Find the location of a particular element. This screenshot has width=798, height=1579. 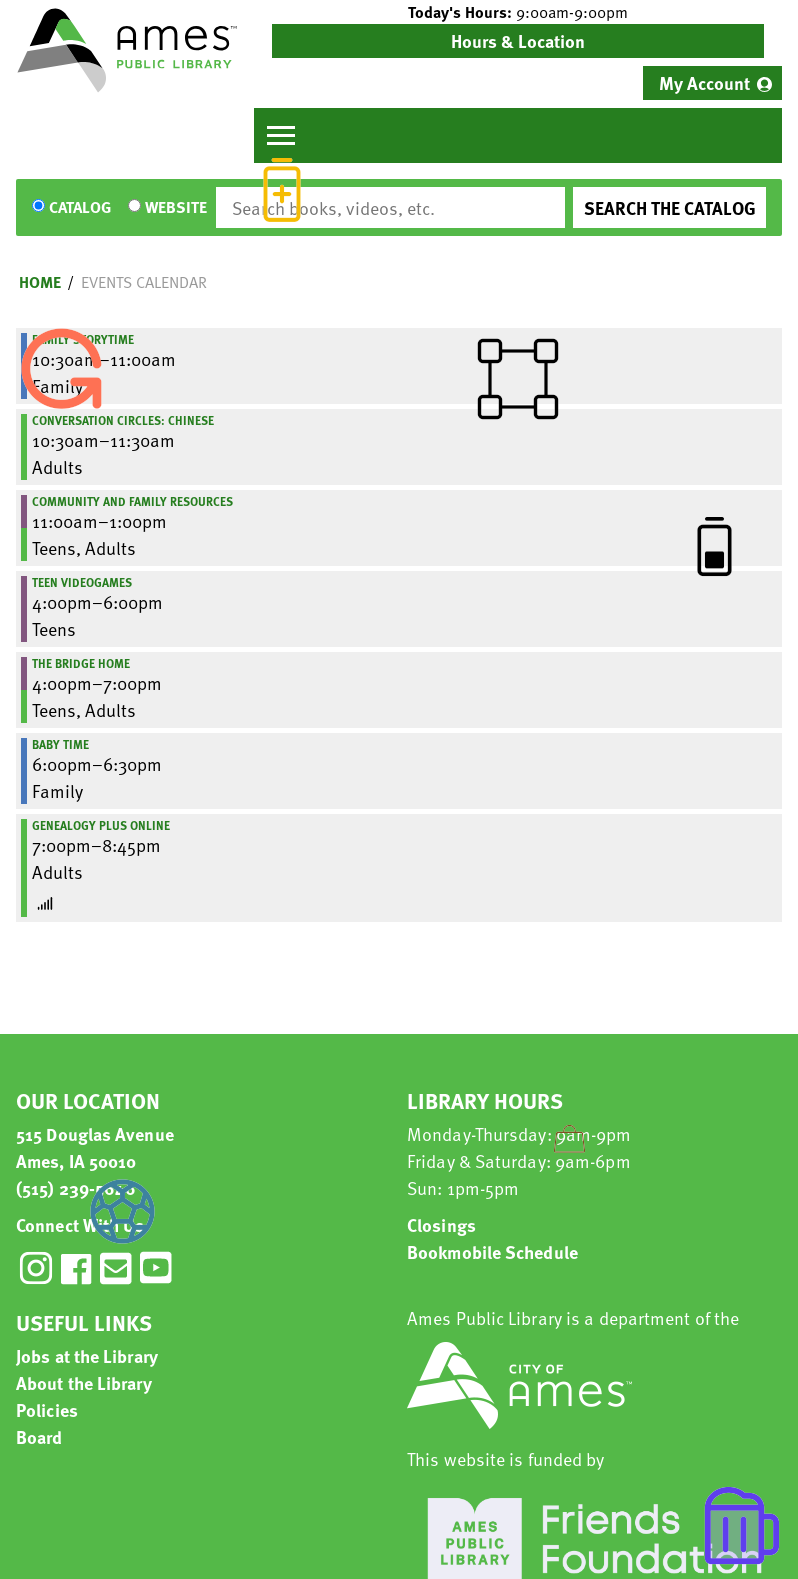

access soccer or football content is located at coordinates (122, 1211).